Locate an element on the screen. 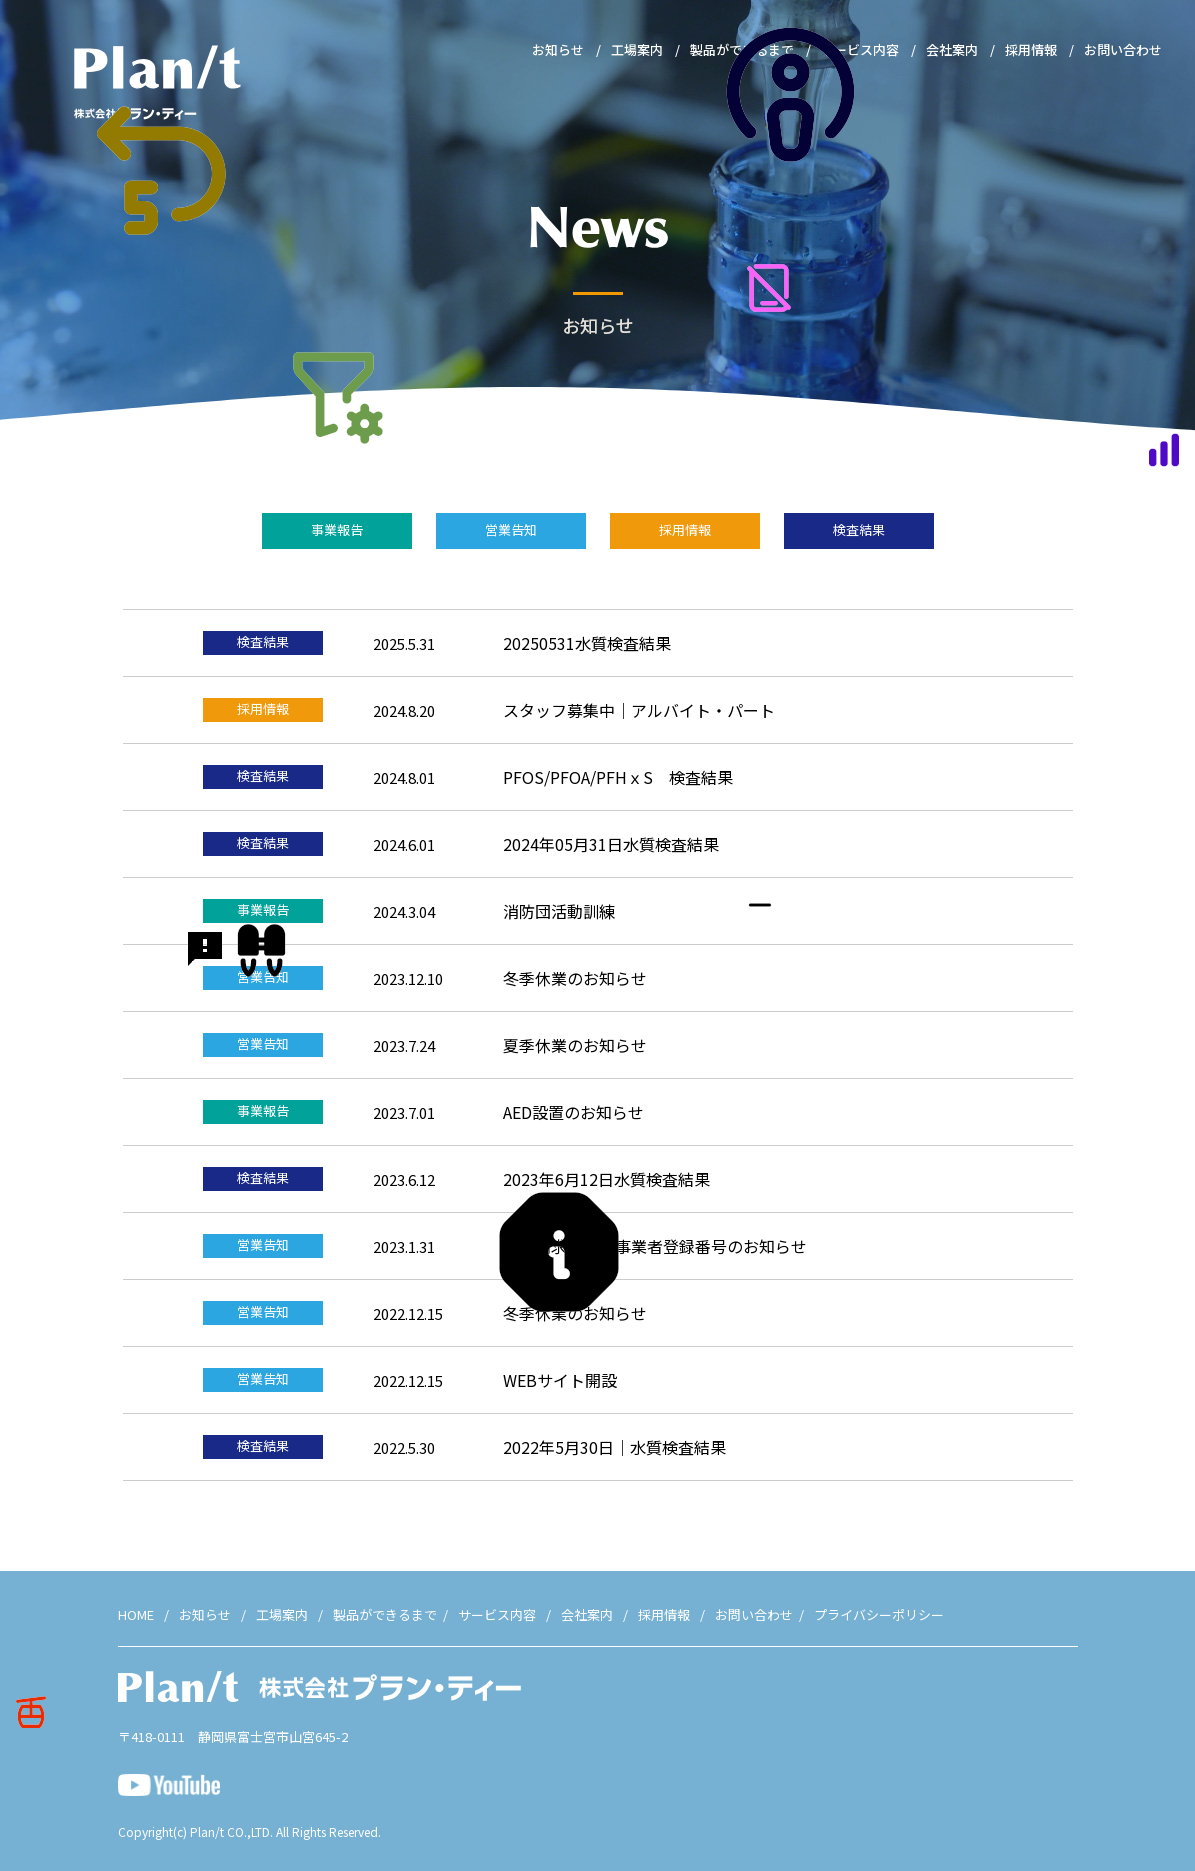  access ski lift or cable car information is located at coordinates (31, 1713).